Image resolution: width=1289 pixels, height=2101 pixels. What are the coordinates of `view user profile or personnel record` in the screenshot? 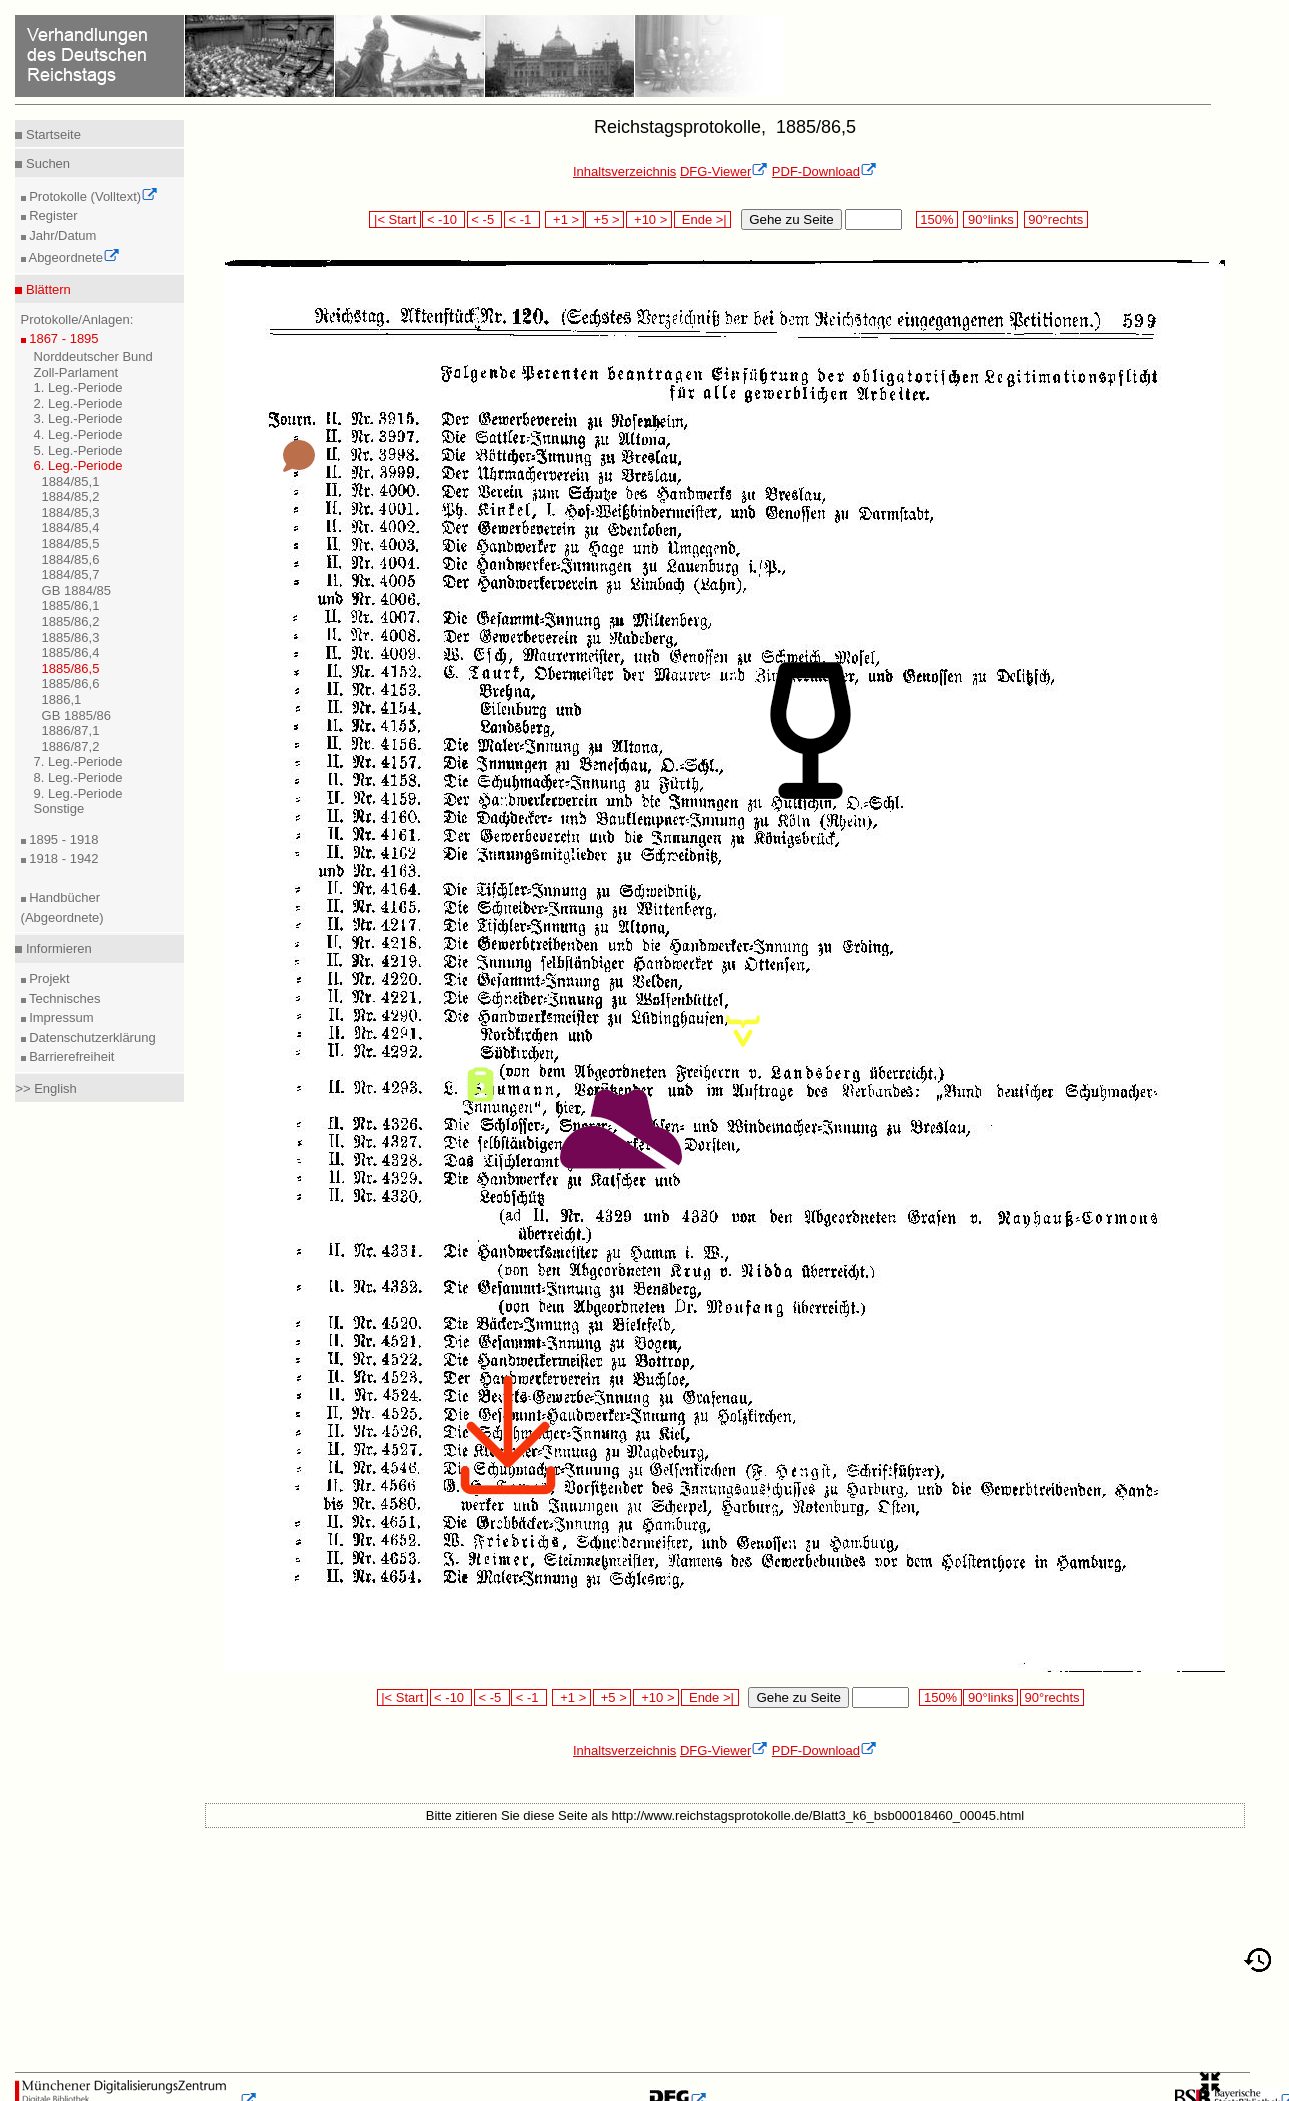 It's located at (480, 1084).